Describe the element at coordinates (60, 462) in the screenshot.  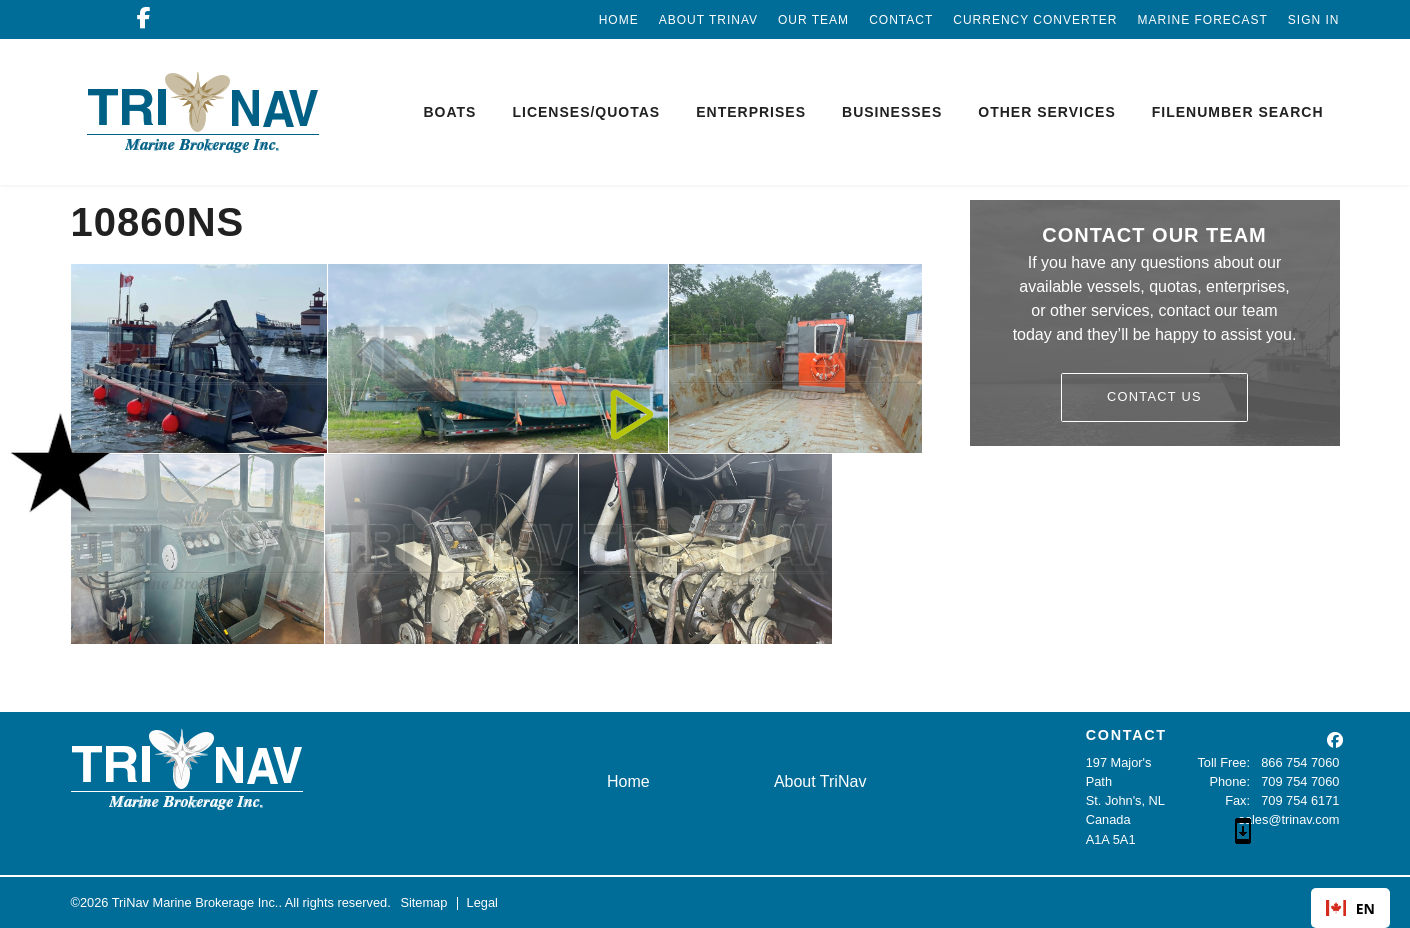
I see `rate or review an item` at that location.